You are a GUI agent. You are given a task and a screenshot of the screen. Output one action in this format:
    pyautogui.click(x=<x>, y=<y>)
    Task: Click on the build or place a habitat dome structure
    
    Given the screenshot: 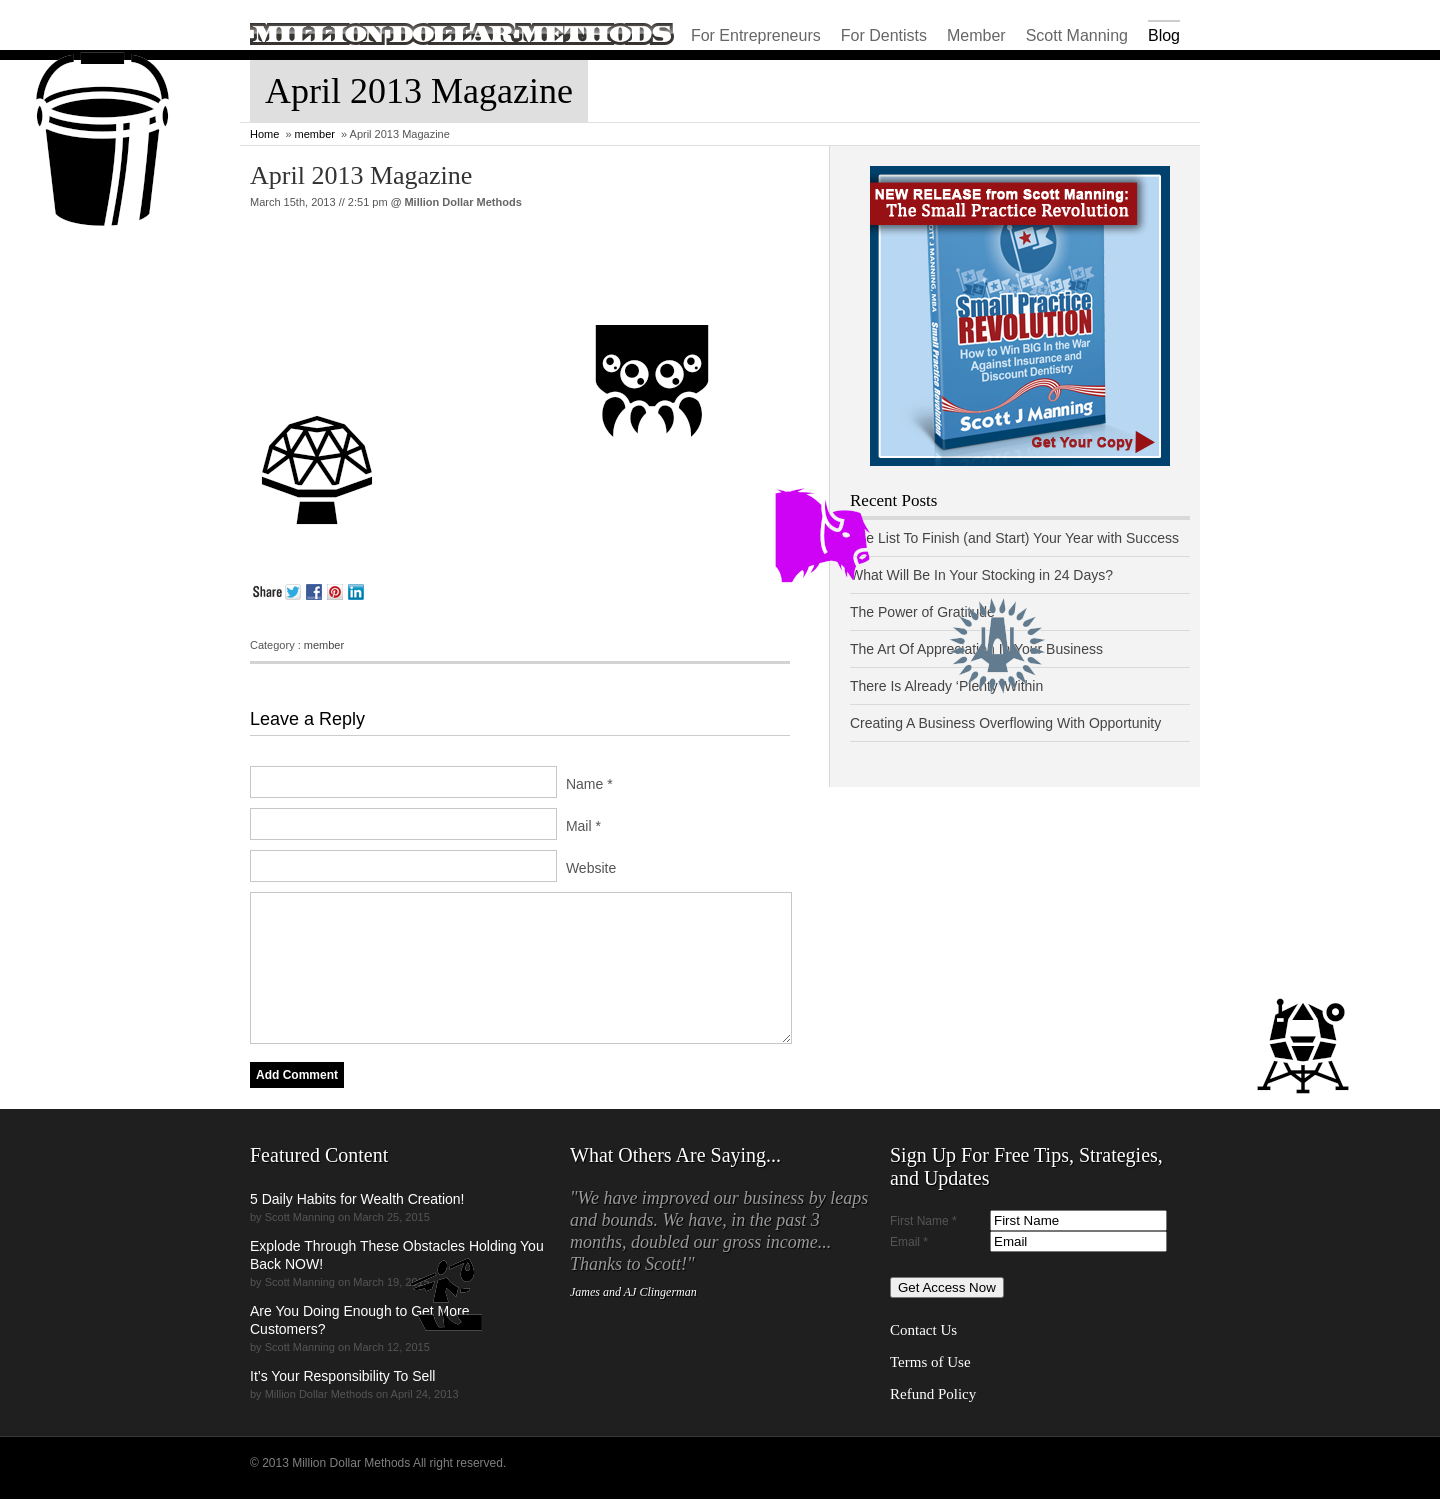 What is the action you would take?
    pyautogui.click(x=317, y=469)
    